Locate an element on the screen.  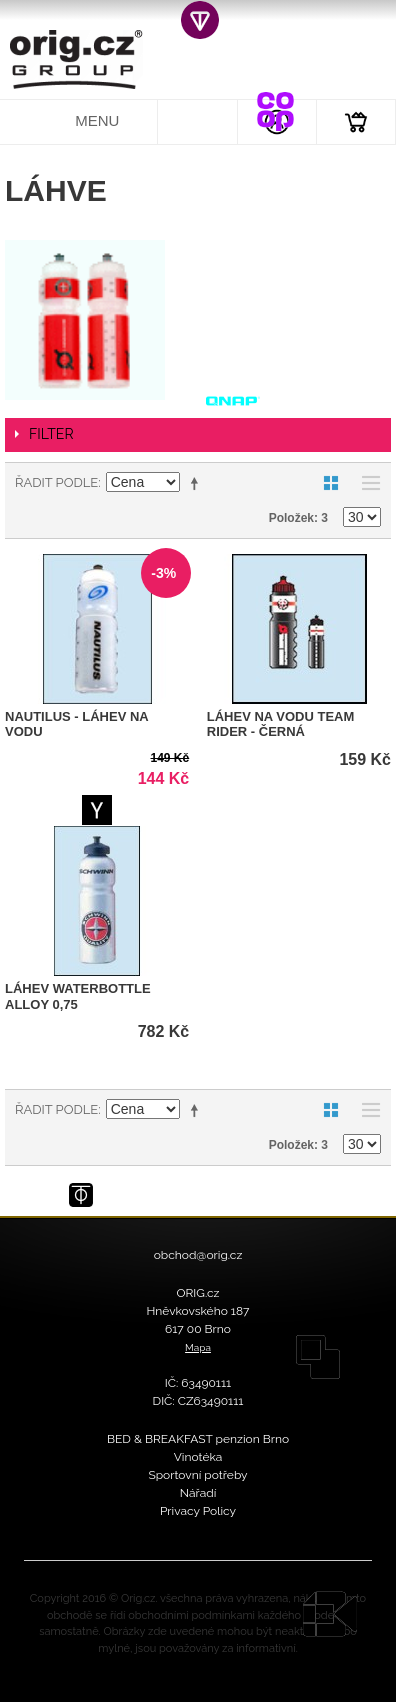
QNAP brand logo is located at coordinates (233, 401).